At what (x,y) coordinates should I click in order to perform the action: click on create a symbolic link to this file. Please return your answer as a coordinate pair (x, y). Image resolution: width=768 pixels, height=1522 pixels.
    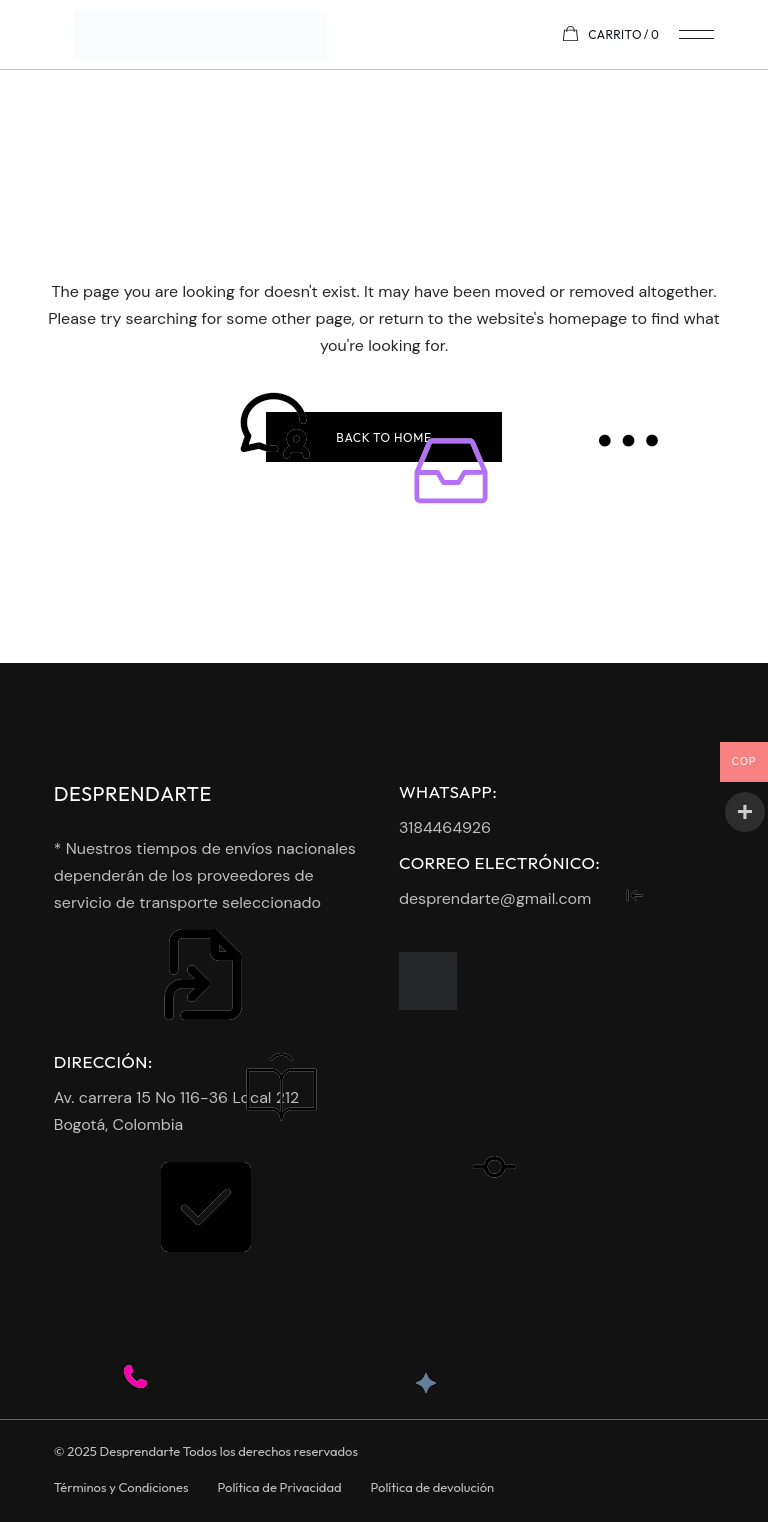
    Looking at the image, I should click on (205, 974).